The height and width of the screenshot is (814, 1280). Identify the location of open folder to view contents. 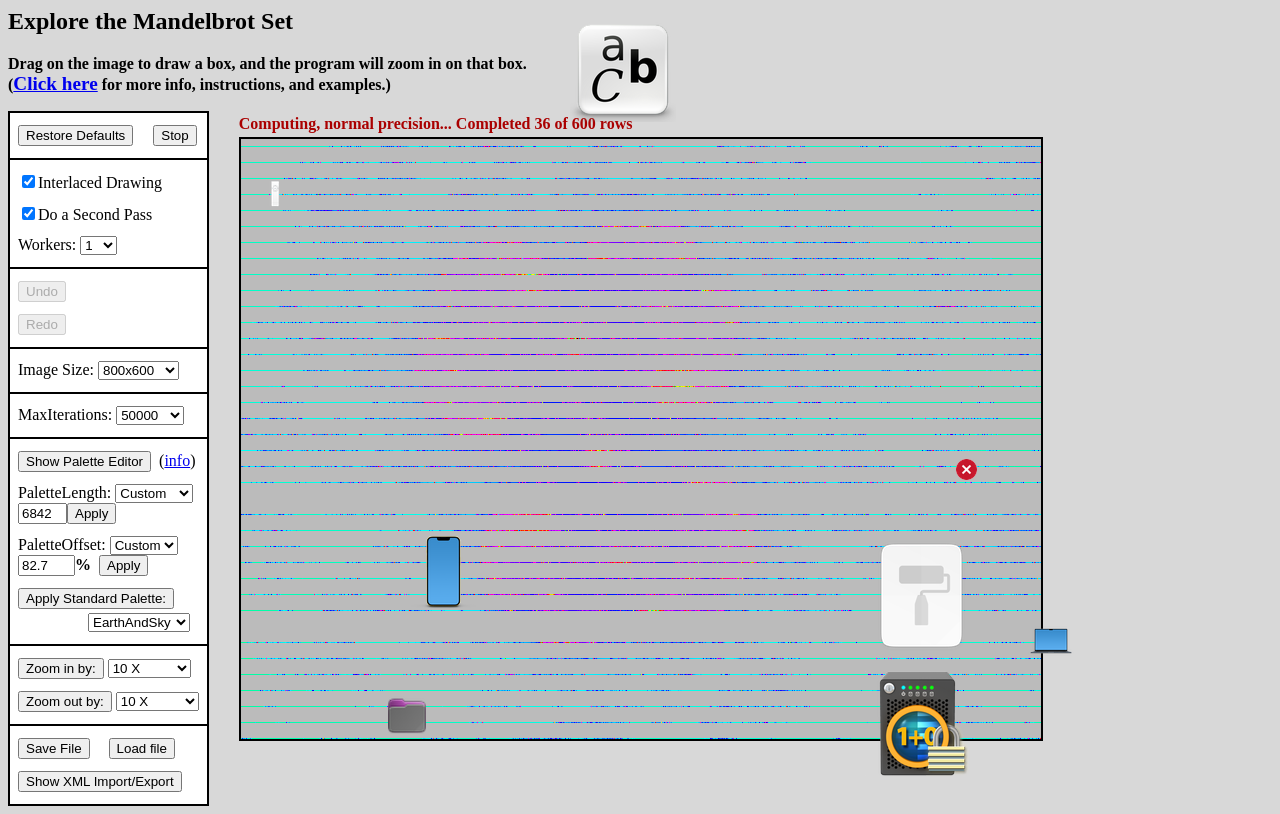
(407, 715).